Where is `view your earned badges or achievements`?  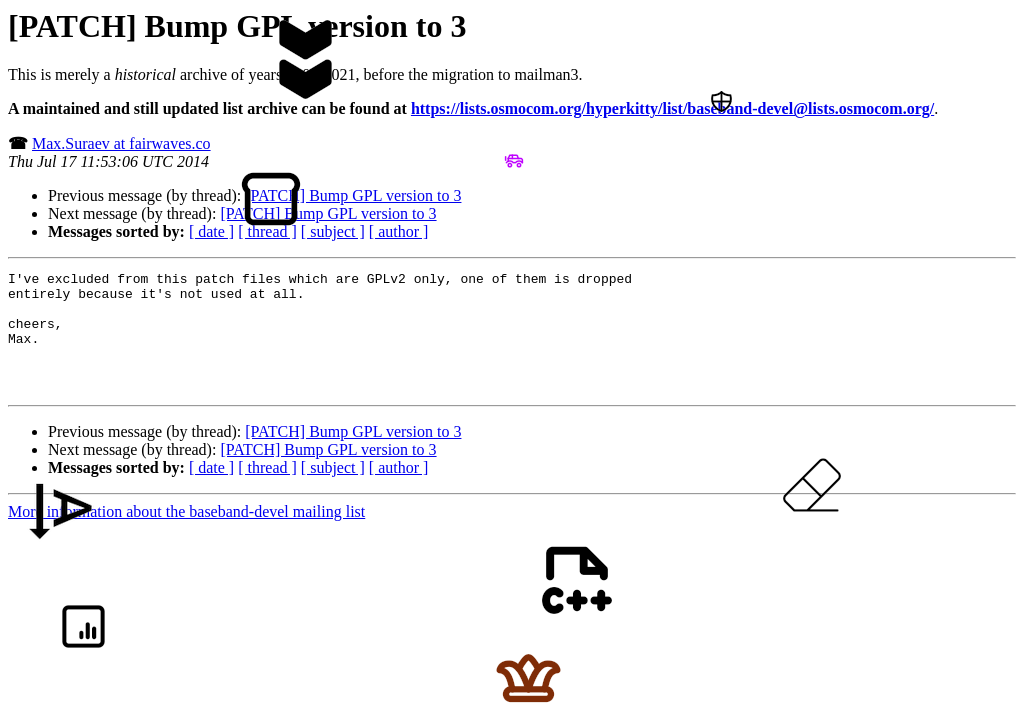
view your earned badges or achievements is located at coordinates (305, 59).